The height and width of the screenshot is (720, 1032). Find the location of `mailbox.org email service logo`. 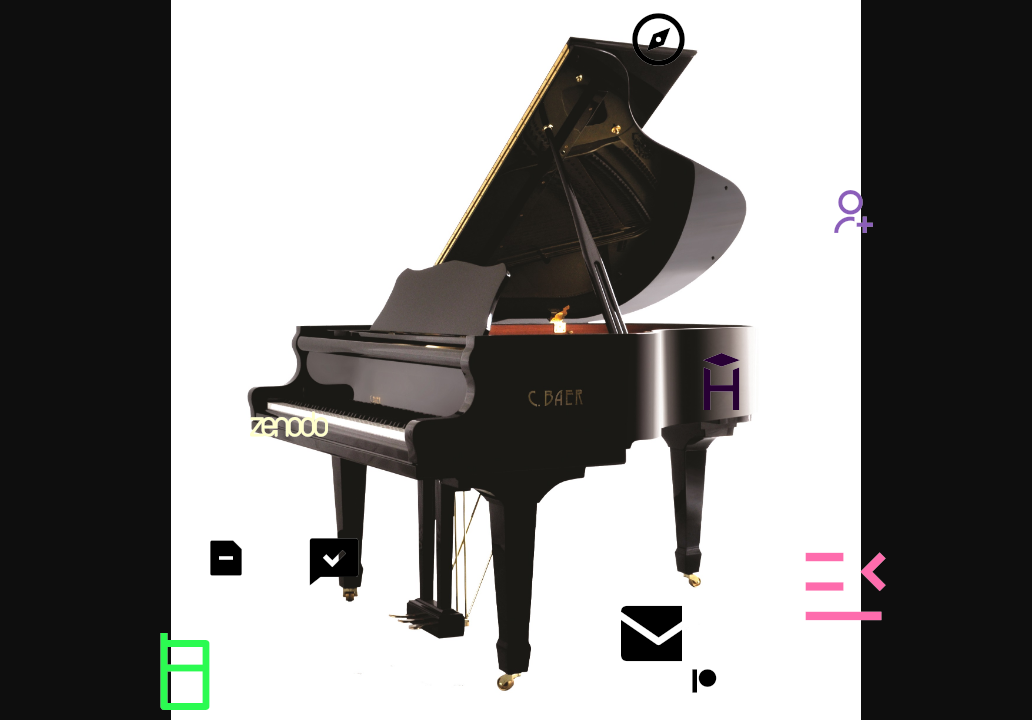

mailbox.org email service logo is located at coordinates (651, 633).